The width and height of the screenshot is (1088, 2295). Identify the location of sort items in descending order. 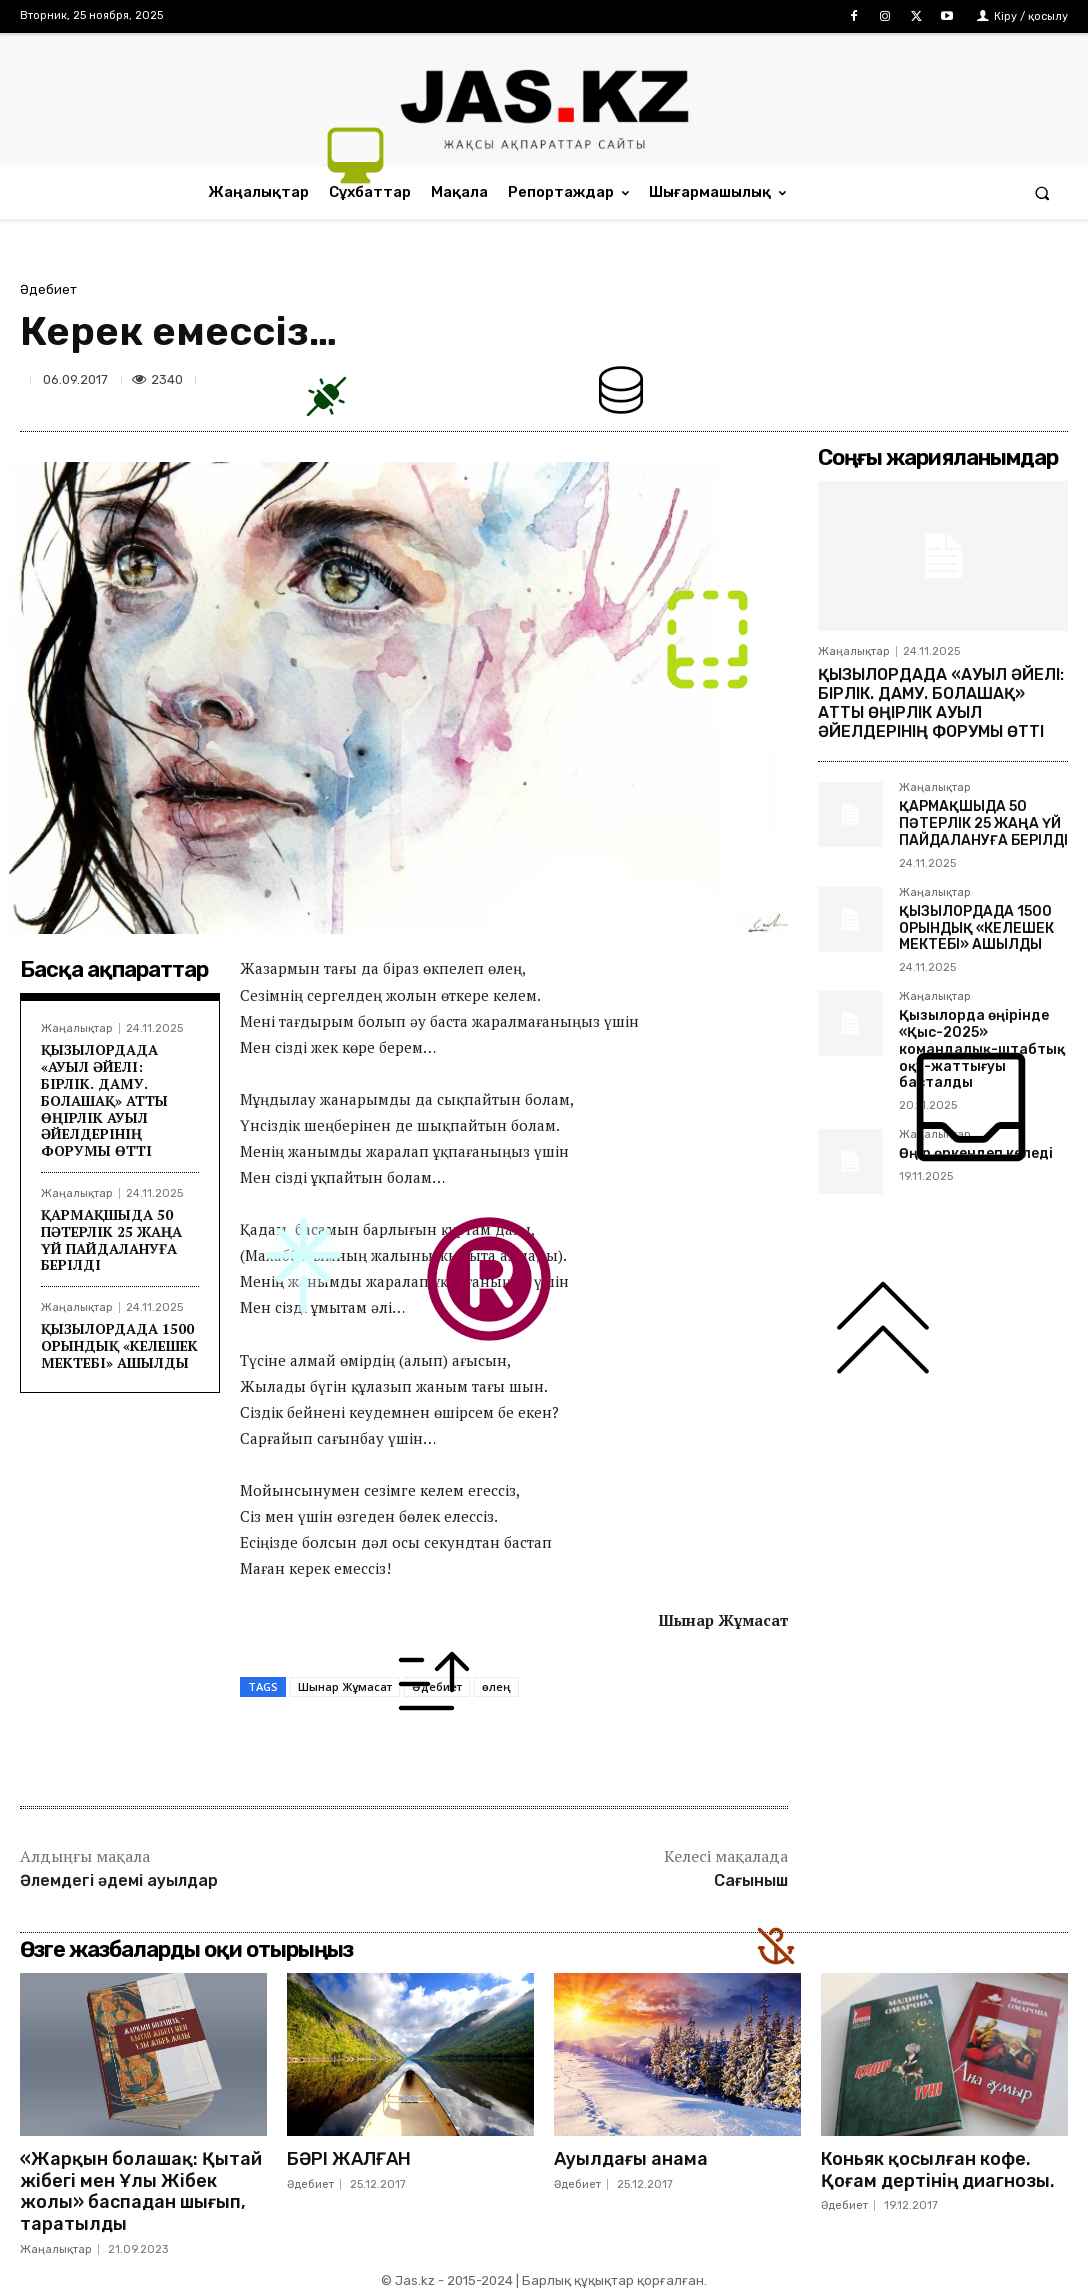
(431, 1684).